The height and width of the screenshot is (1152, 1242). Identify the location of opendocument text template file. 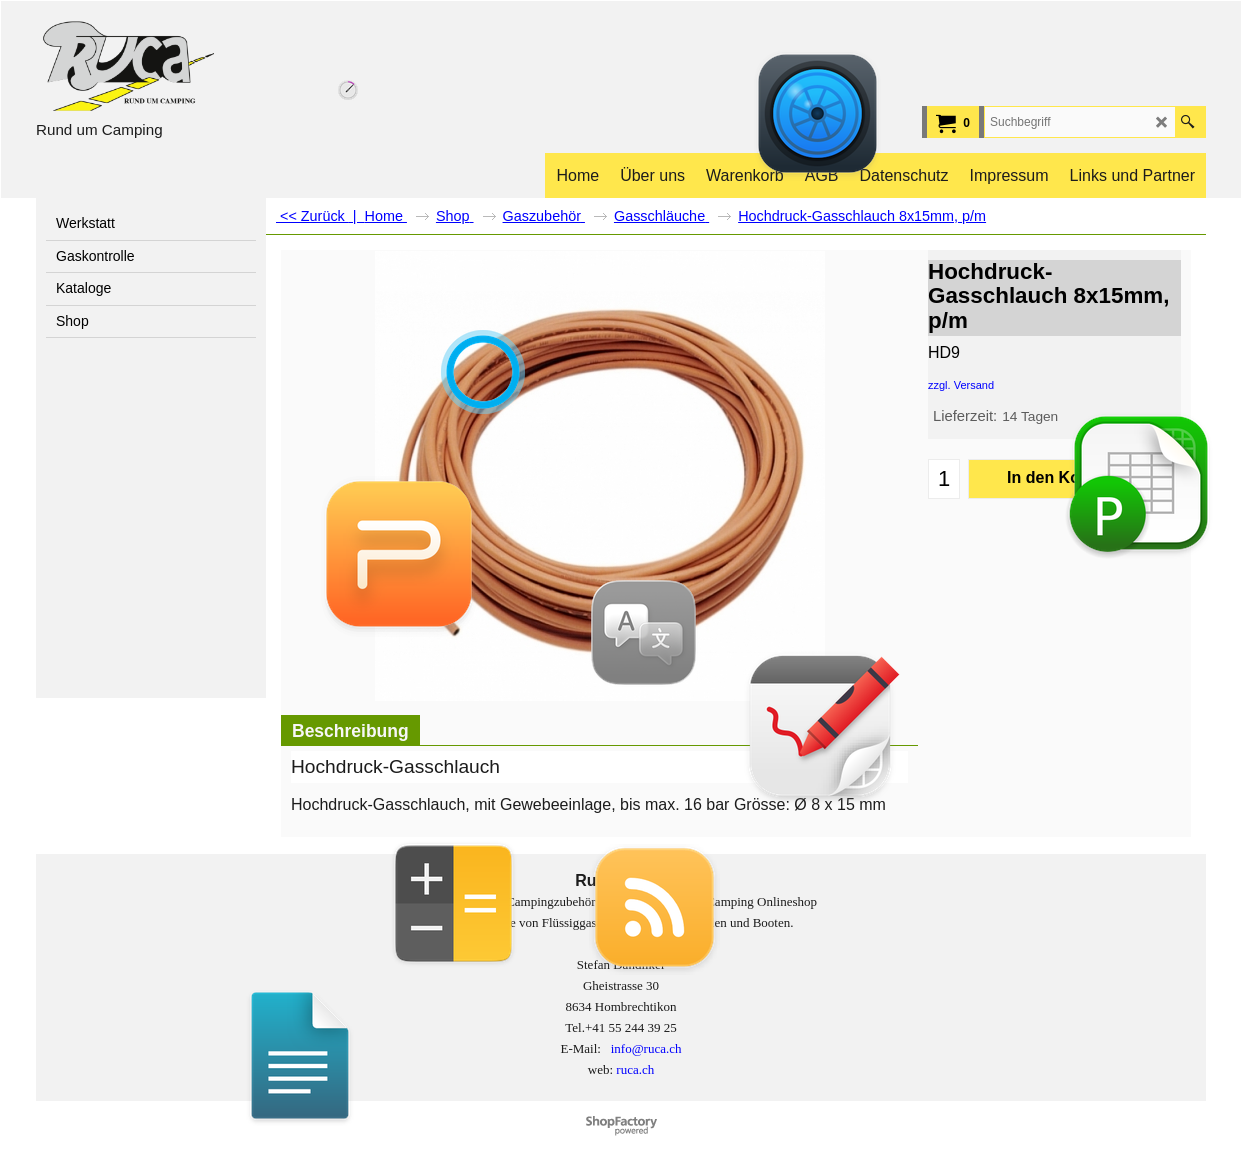
(300, 1058).